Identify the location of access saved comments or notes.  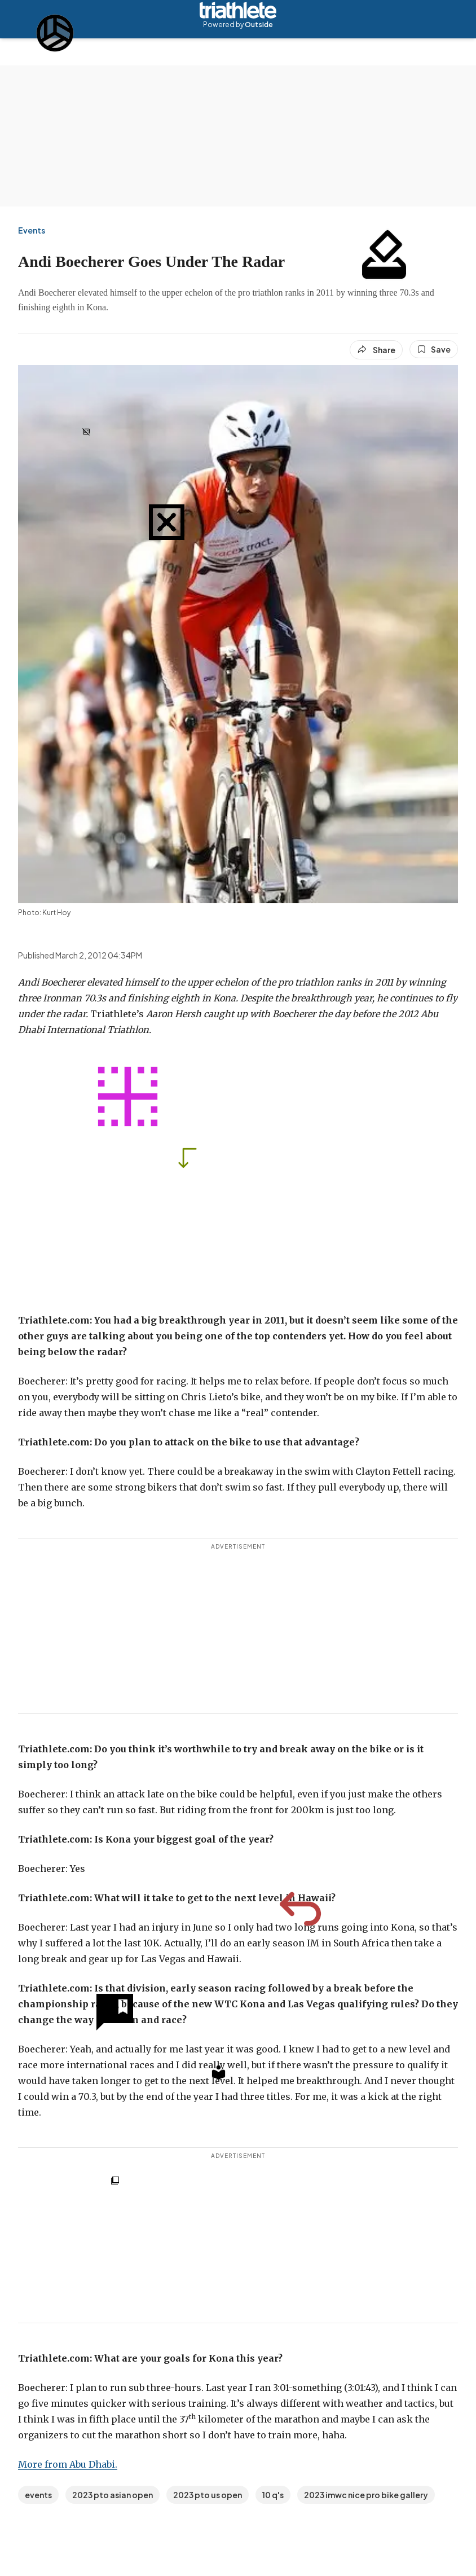
(114, 2012).